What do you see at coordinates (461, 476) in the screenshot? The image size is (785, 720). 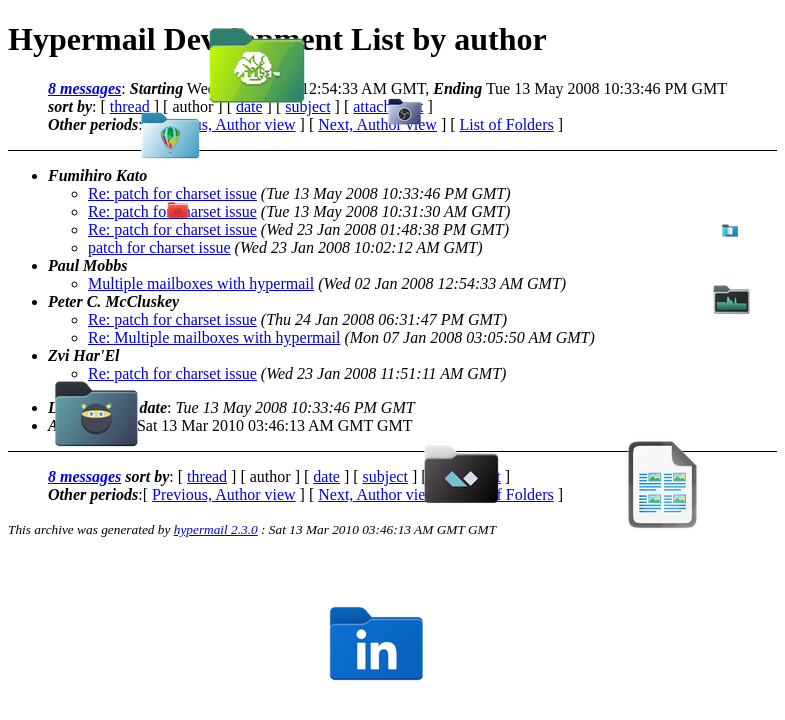 I see `open alpinejs project folder` at bounding box center [461, 476].